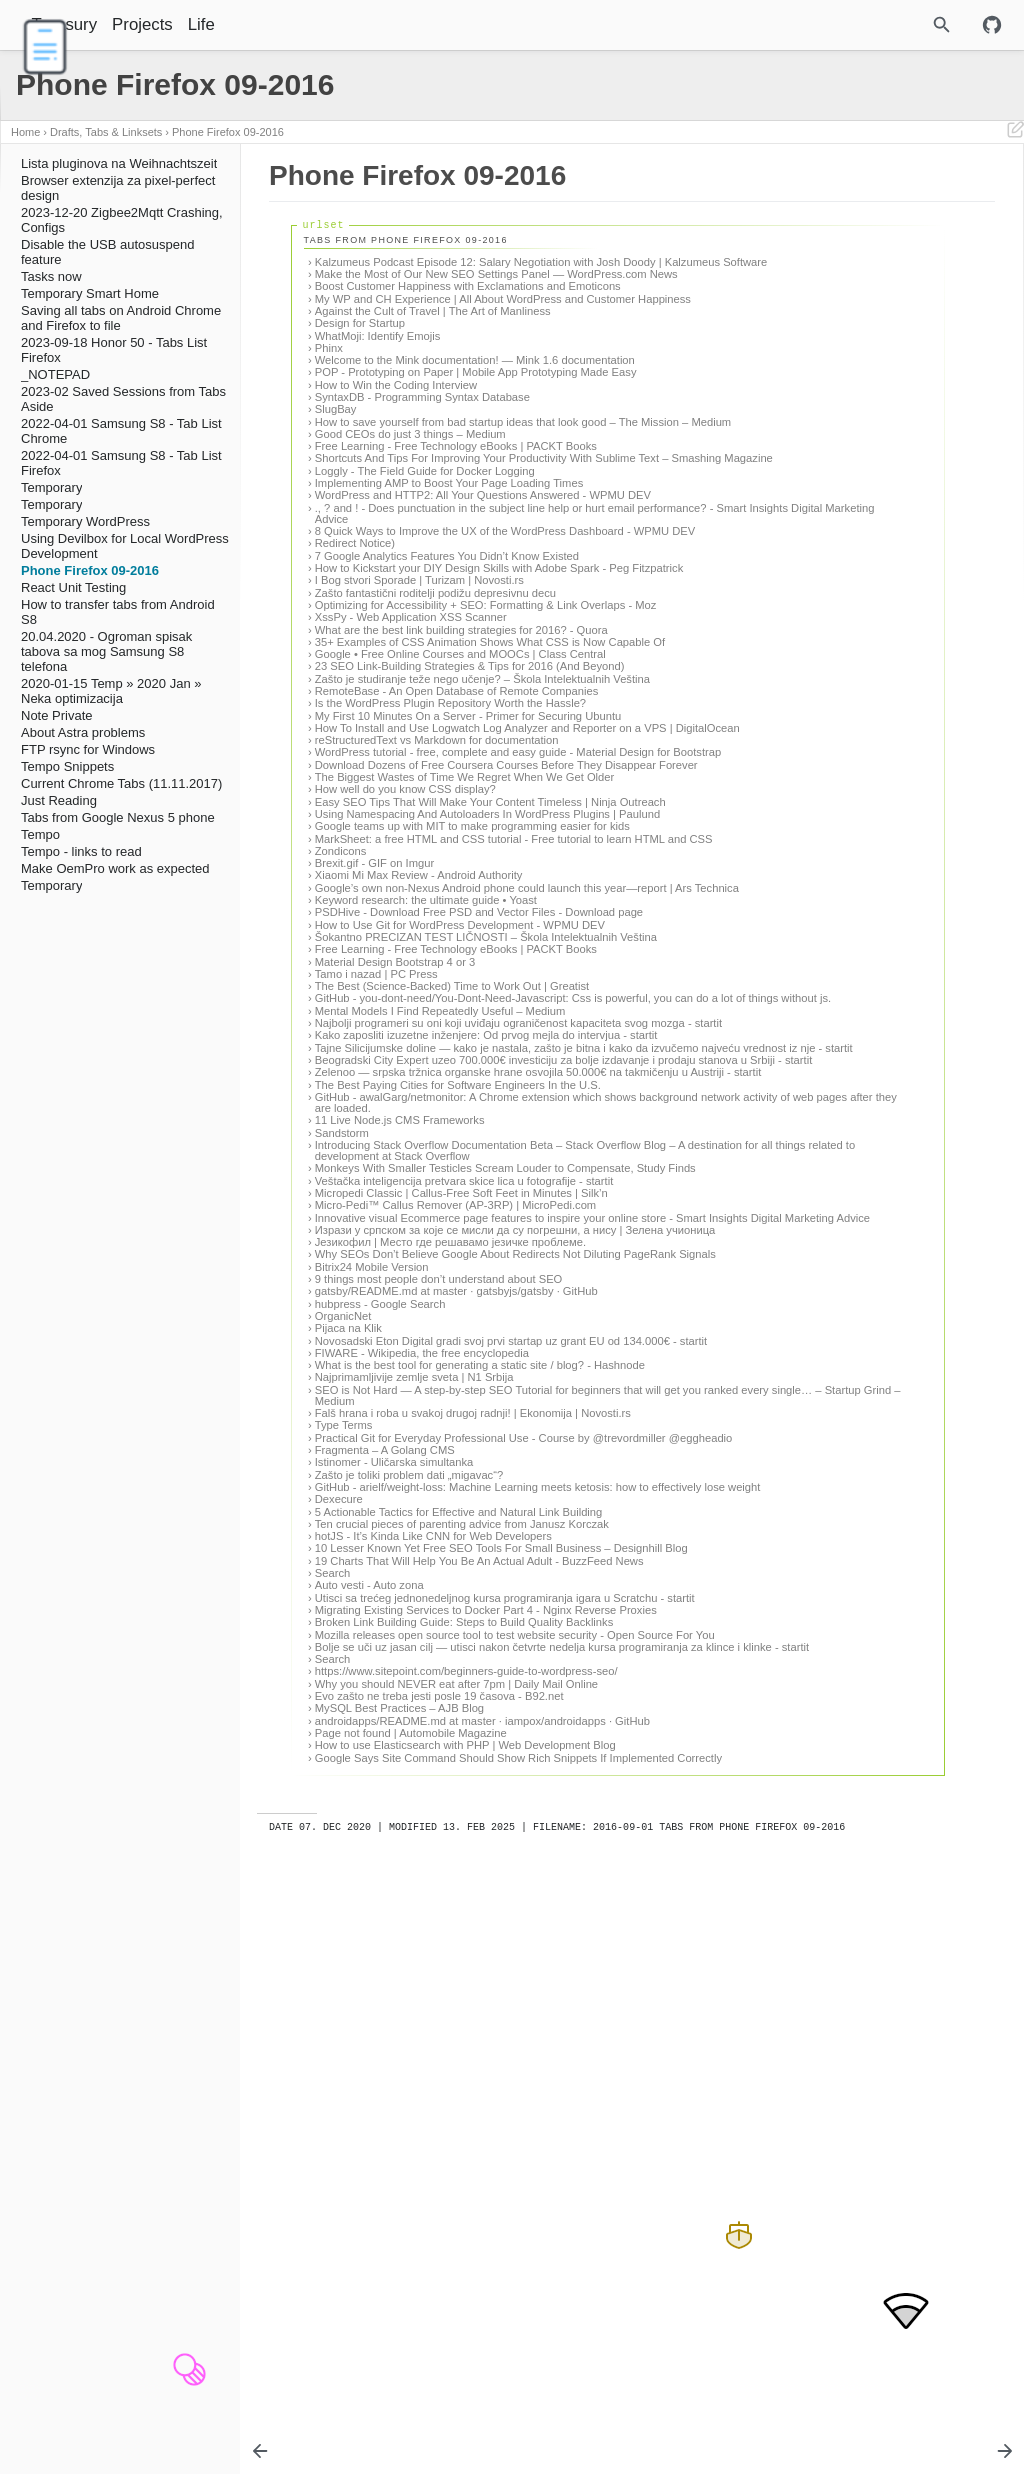 This screenshot has height=2474, width=1024. What do you see at coordinates (189, 2369) in the screenshot?
I see `subtract one shape from another` at bounding box center [189, 2369].